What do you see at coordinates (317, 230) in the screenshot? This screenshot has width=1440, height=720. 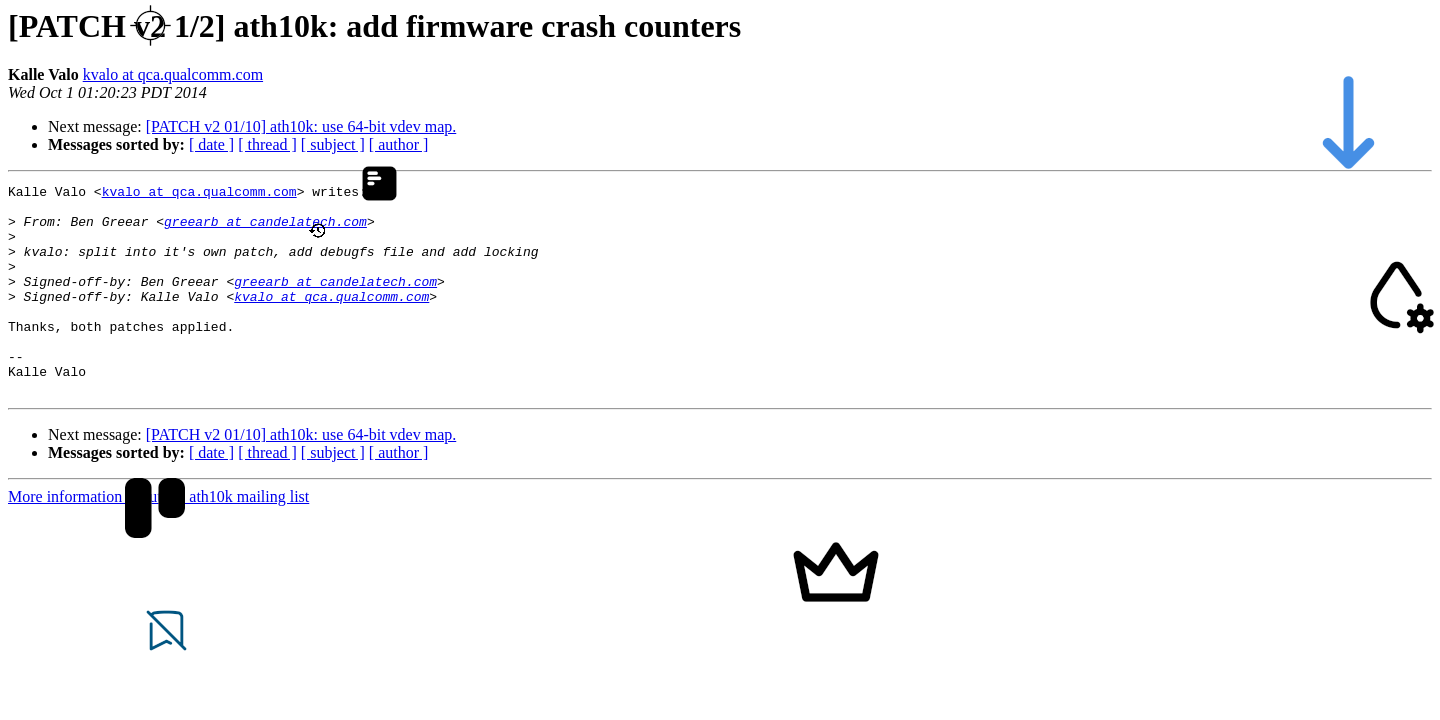 I see `view browsing or activity history` at bounding box center [317, 230].